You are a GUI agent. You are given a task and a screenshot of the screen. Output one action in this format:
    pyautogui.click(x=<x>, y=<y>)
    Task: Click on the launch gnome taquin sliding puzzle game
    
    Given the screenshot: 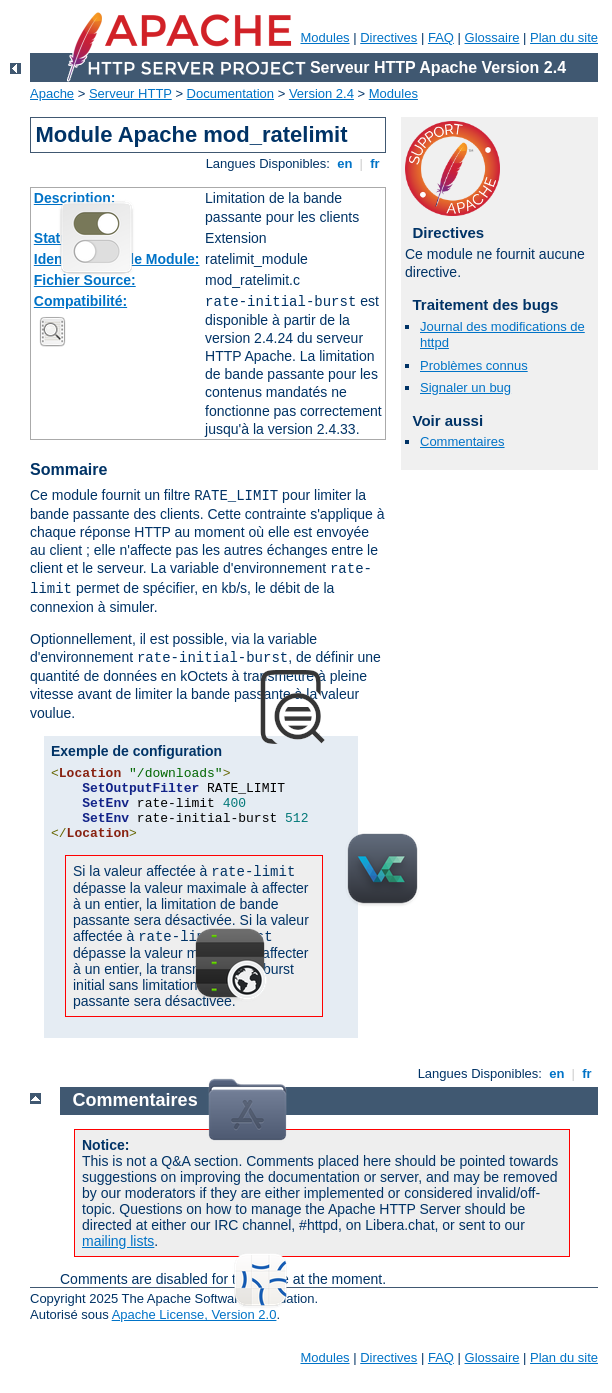 What is the action you would take?
    pyautogui.click(x=260, y=1279)
    